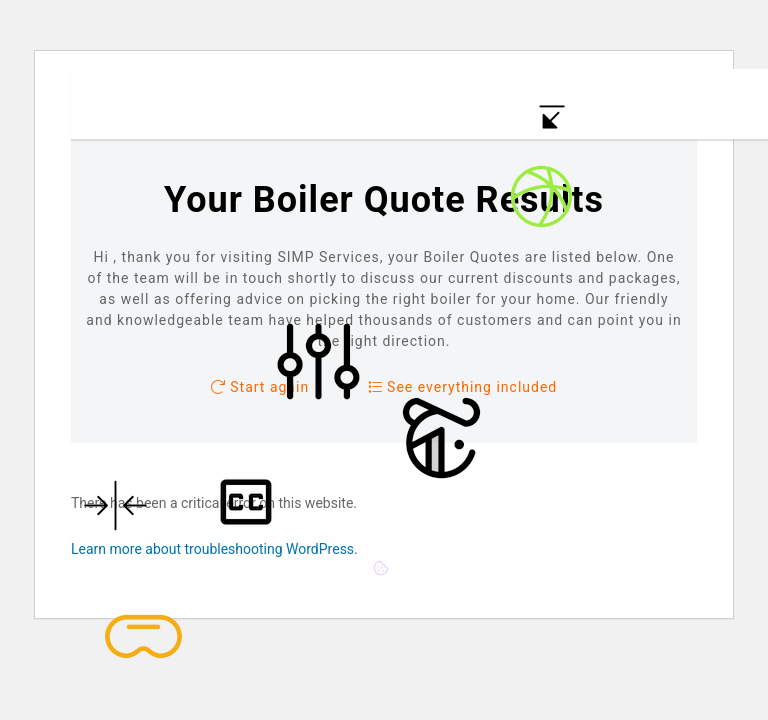  Describe the element at coordinates (441, 436) in the screenshot. I see `open The New York Times app` at that location.